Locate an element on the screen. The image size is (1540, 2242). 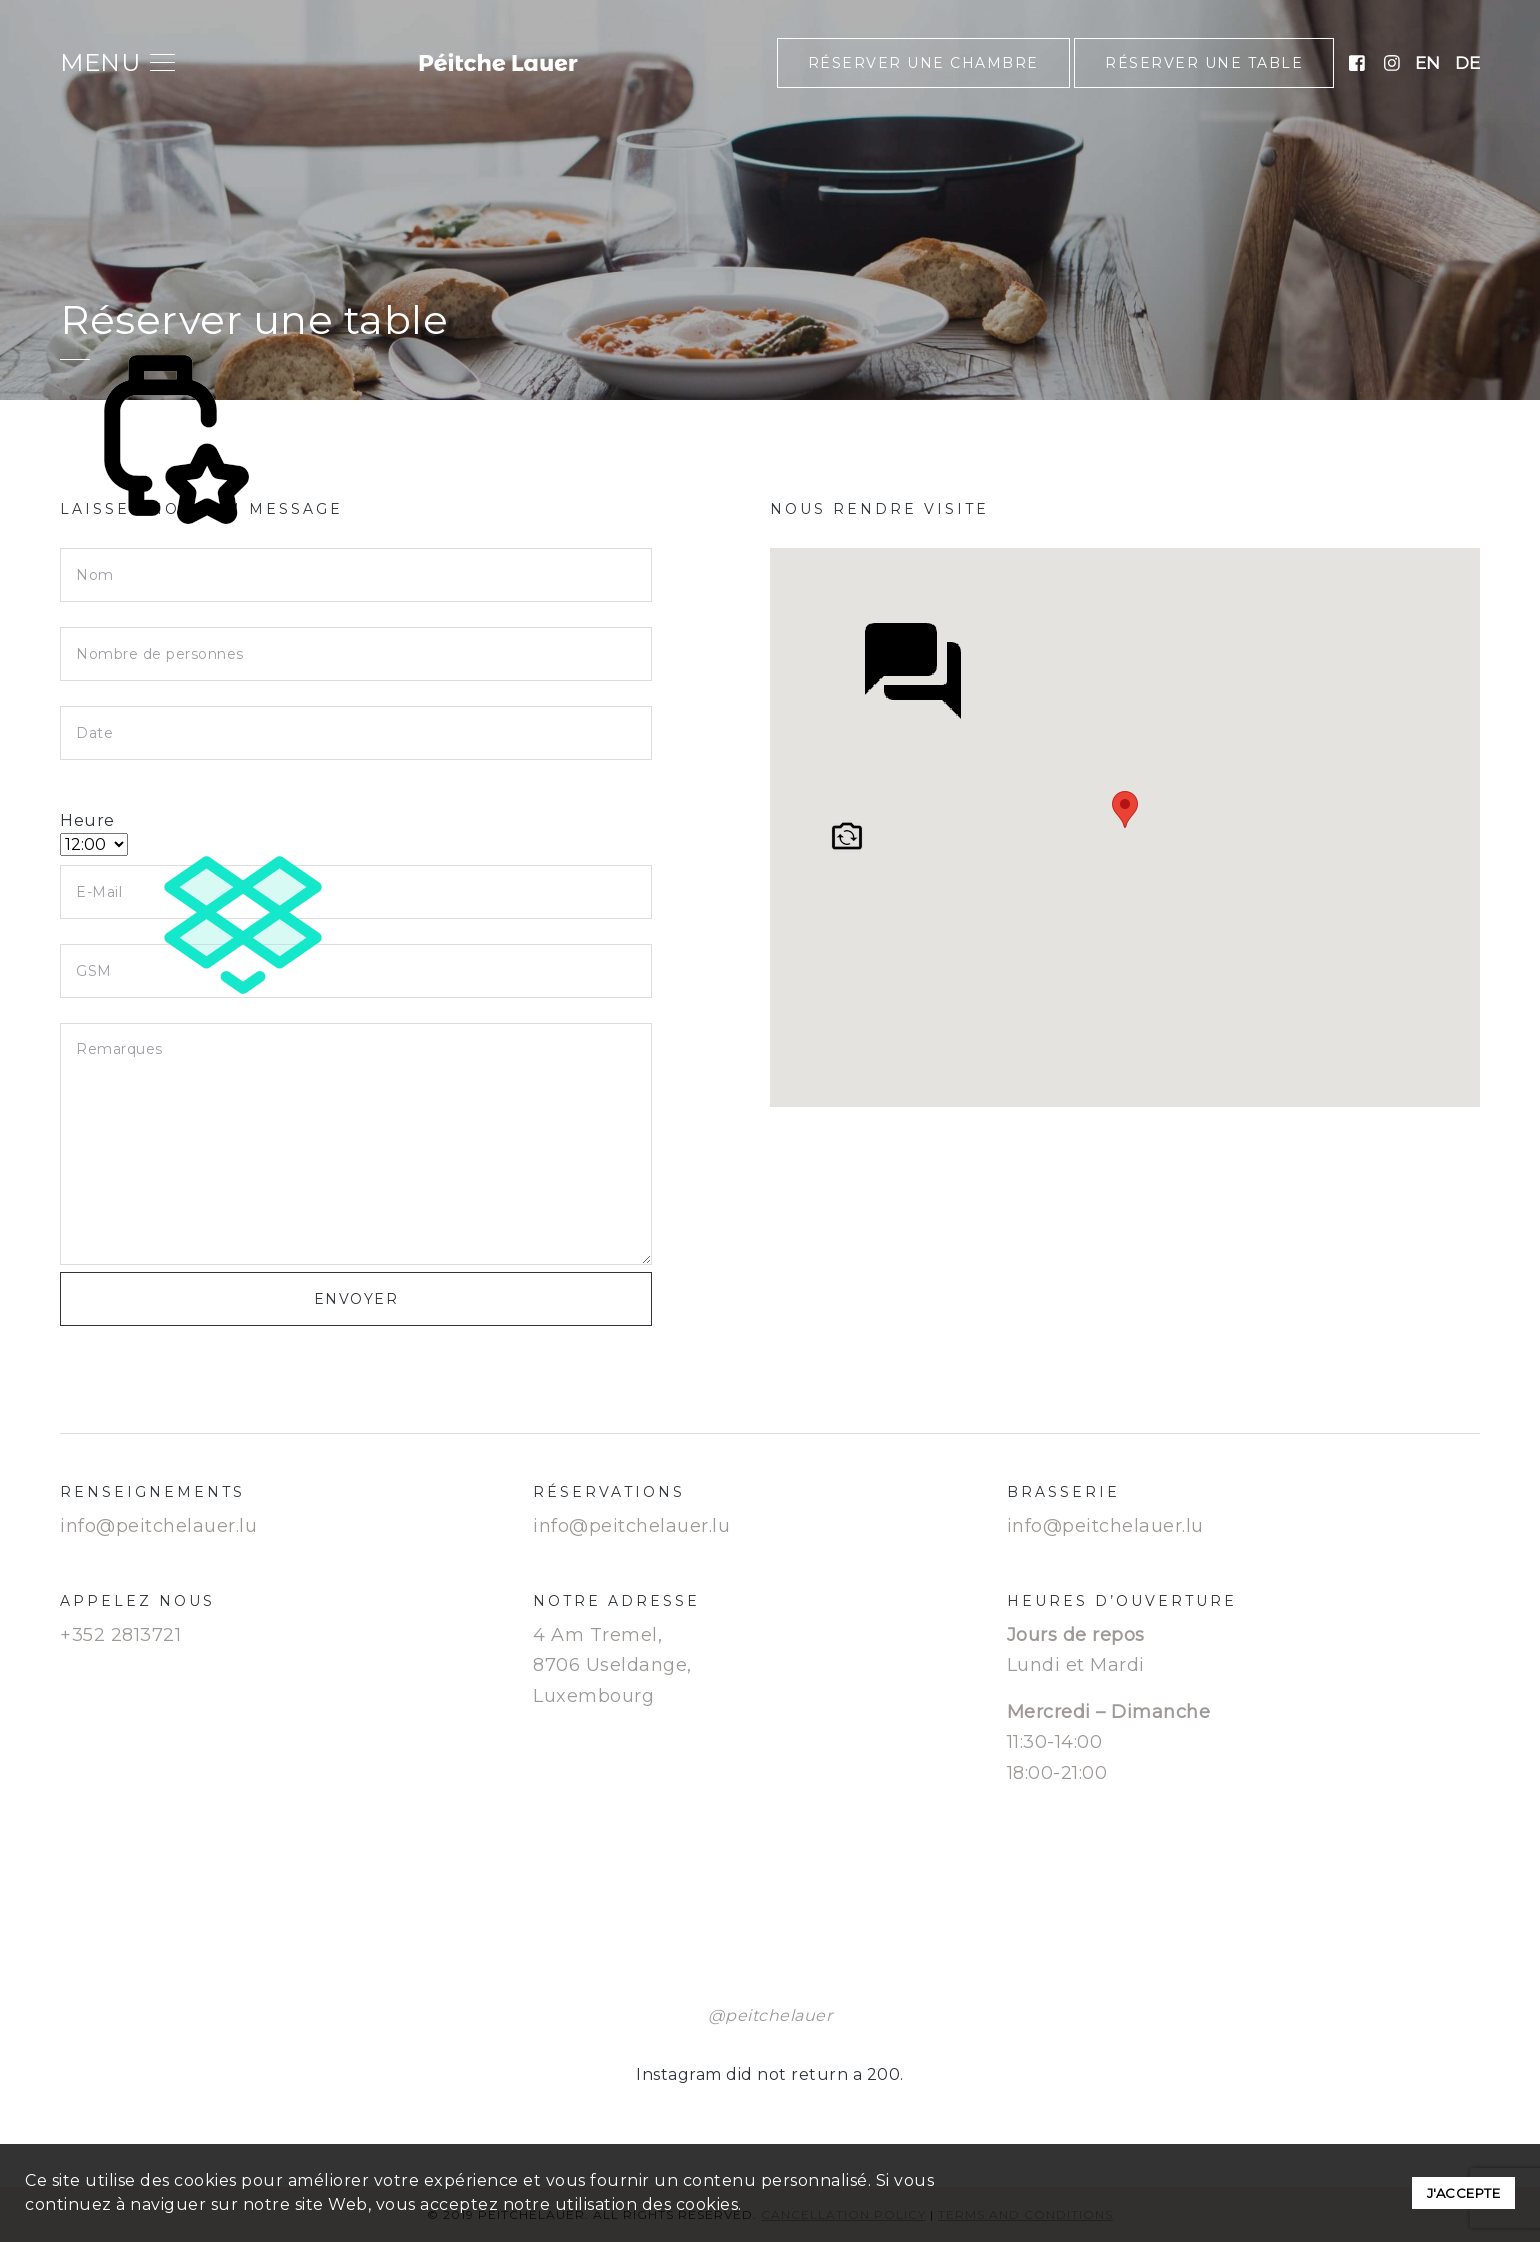
mark smartwatch as favorite device is located at coordinates (160, 435).